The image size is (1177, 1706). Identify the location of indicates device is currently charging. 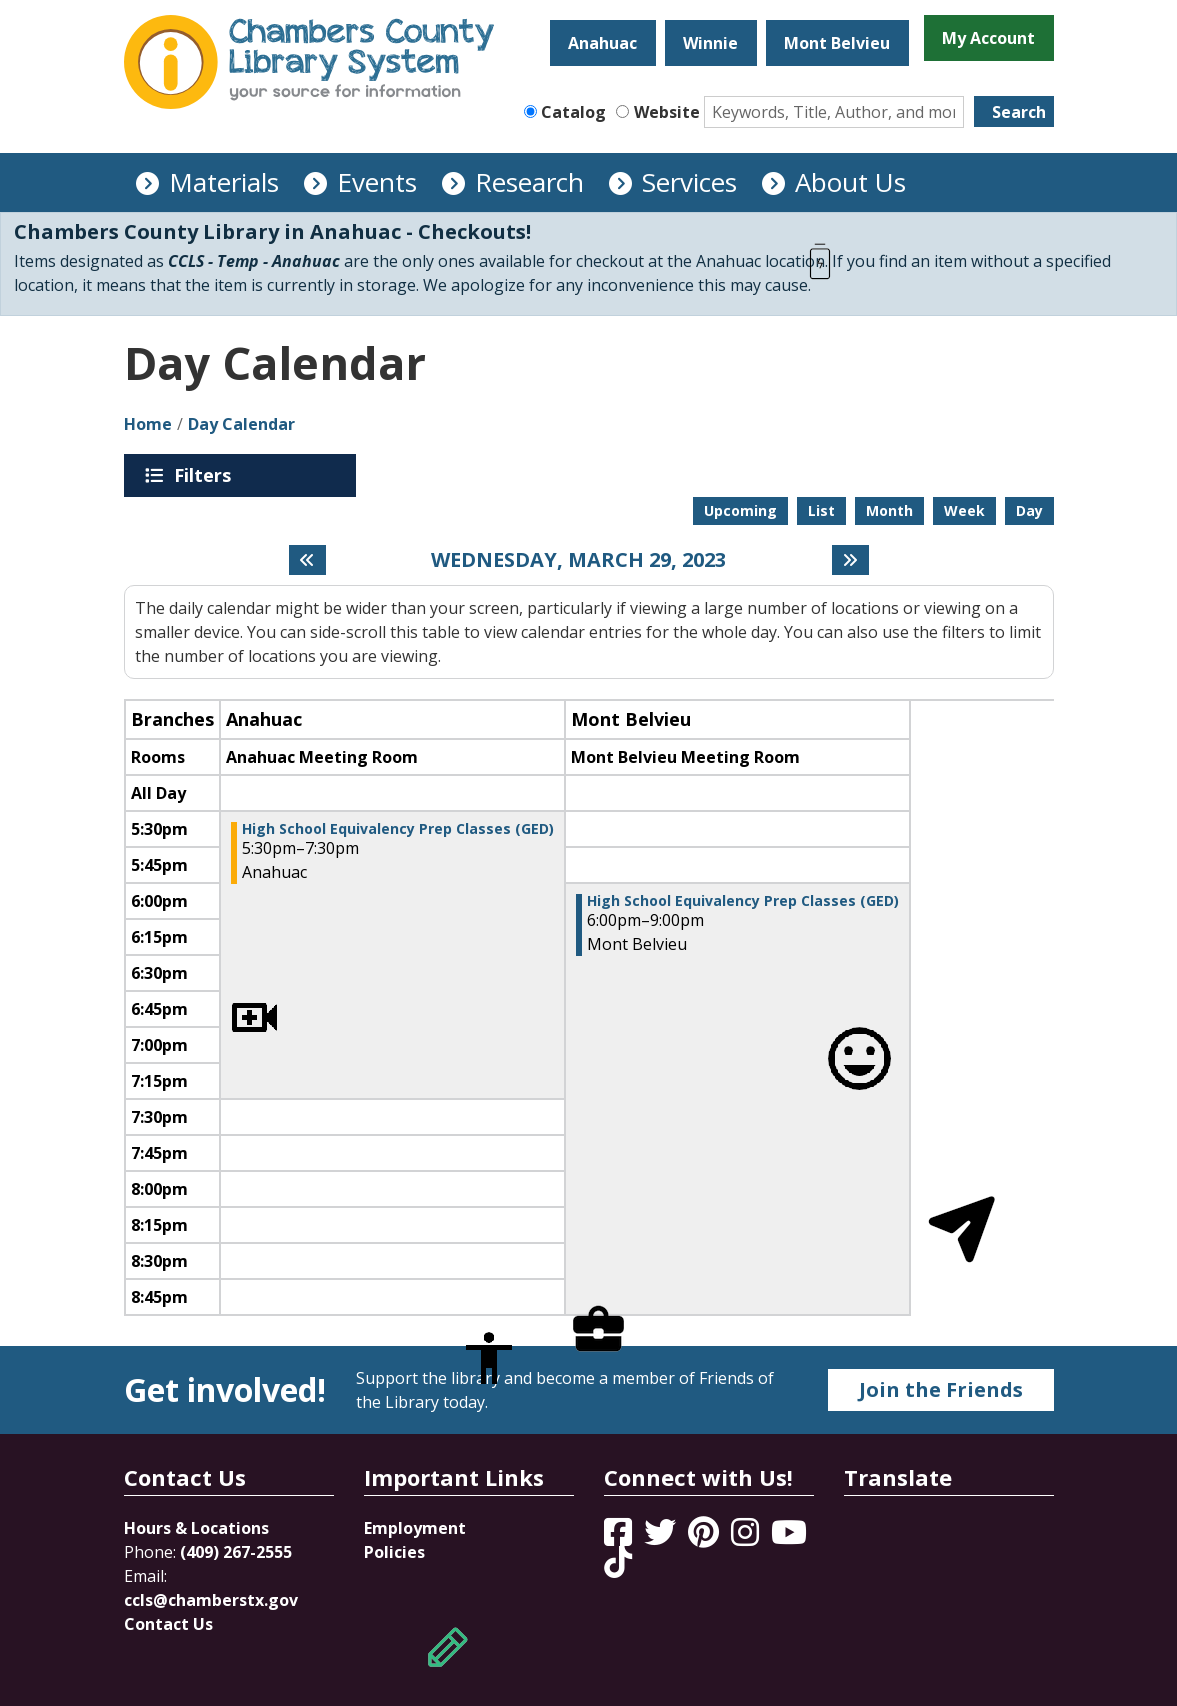
(820, 262).